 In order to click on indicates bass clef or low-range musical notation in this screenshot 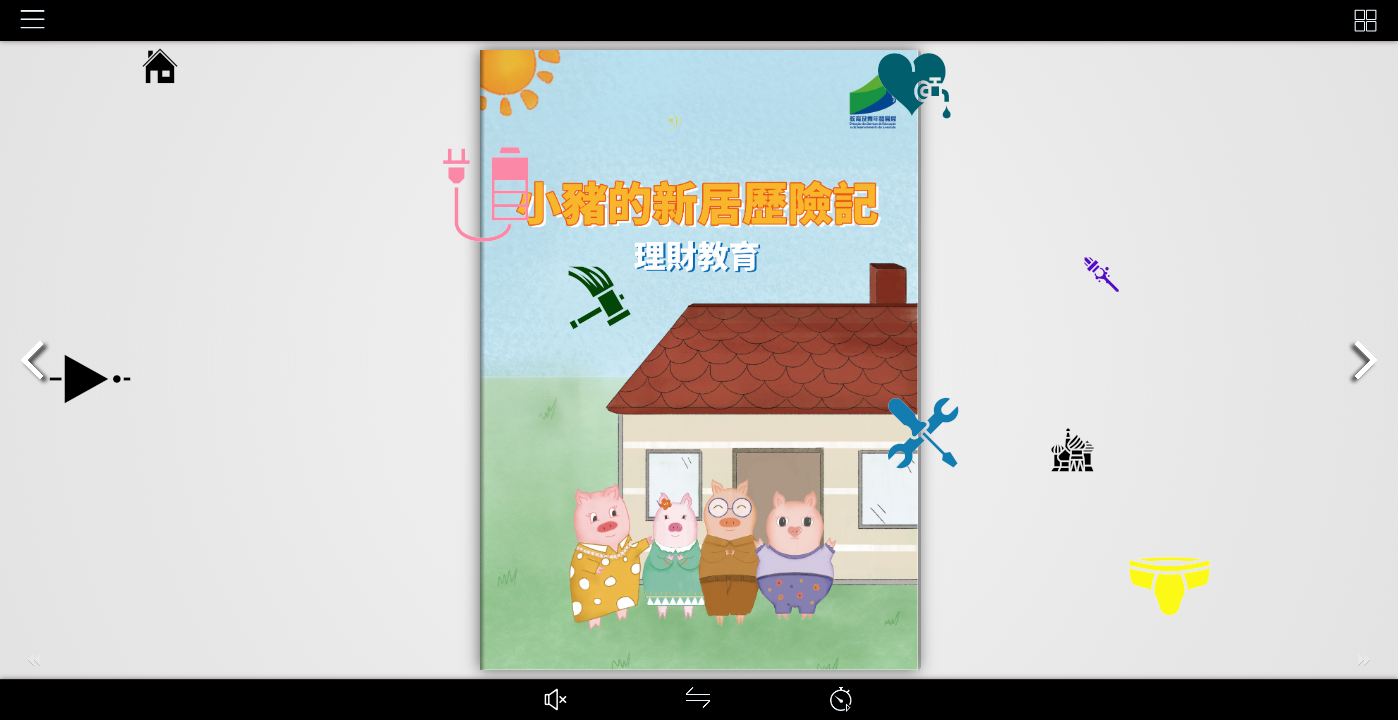, I will do `click(674, 123)`.